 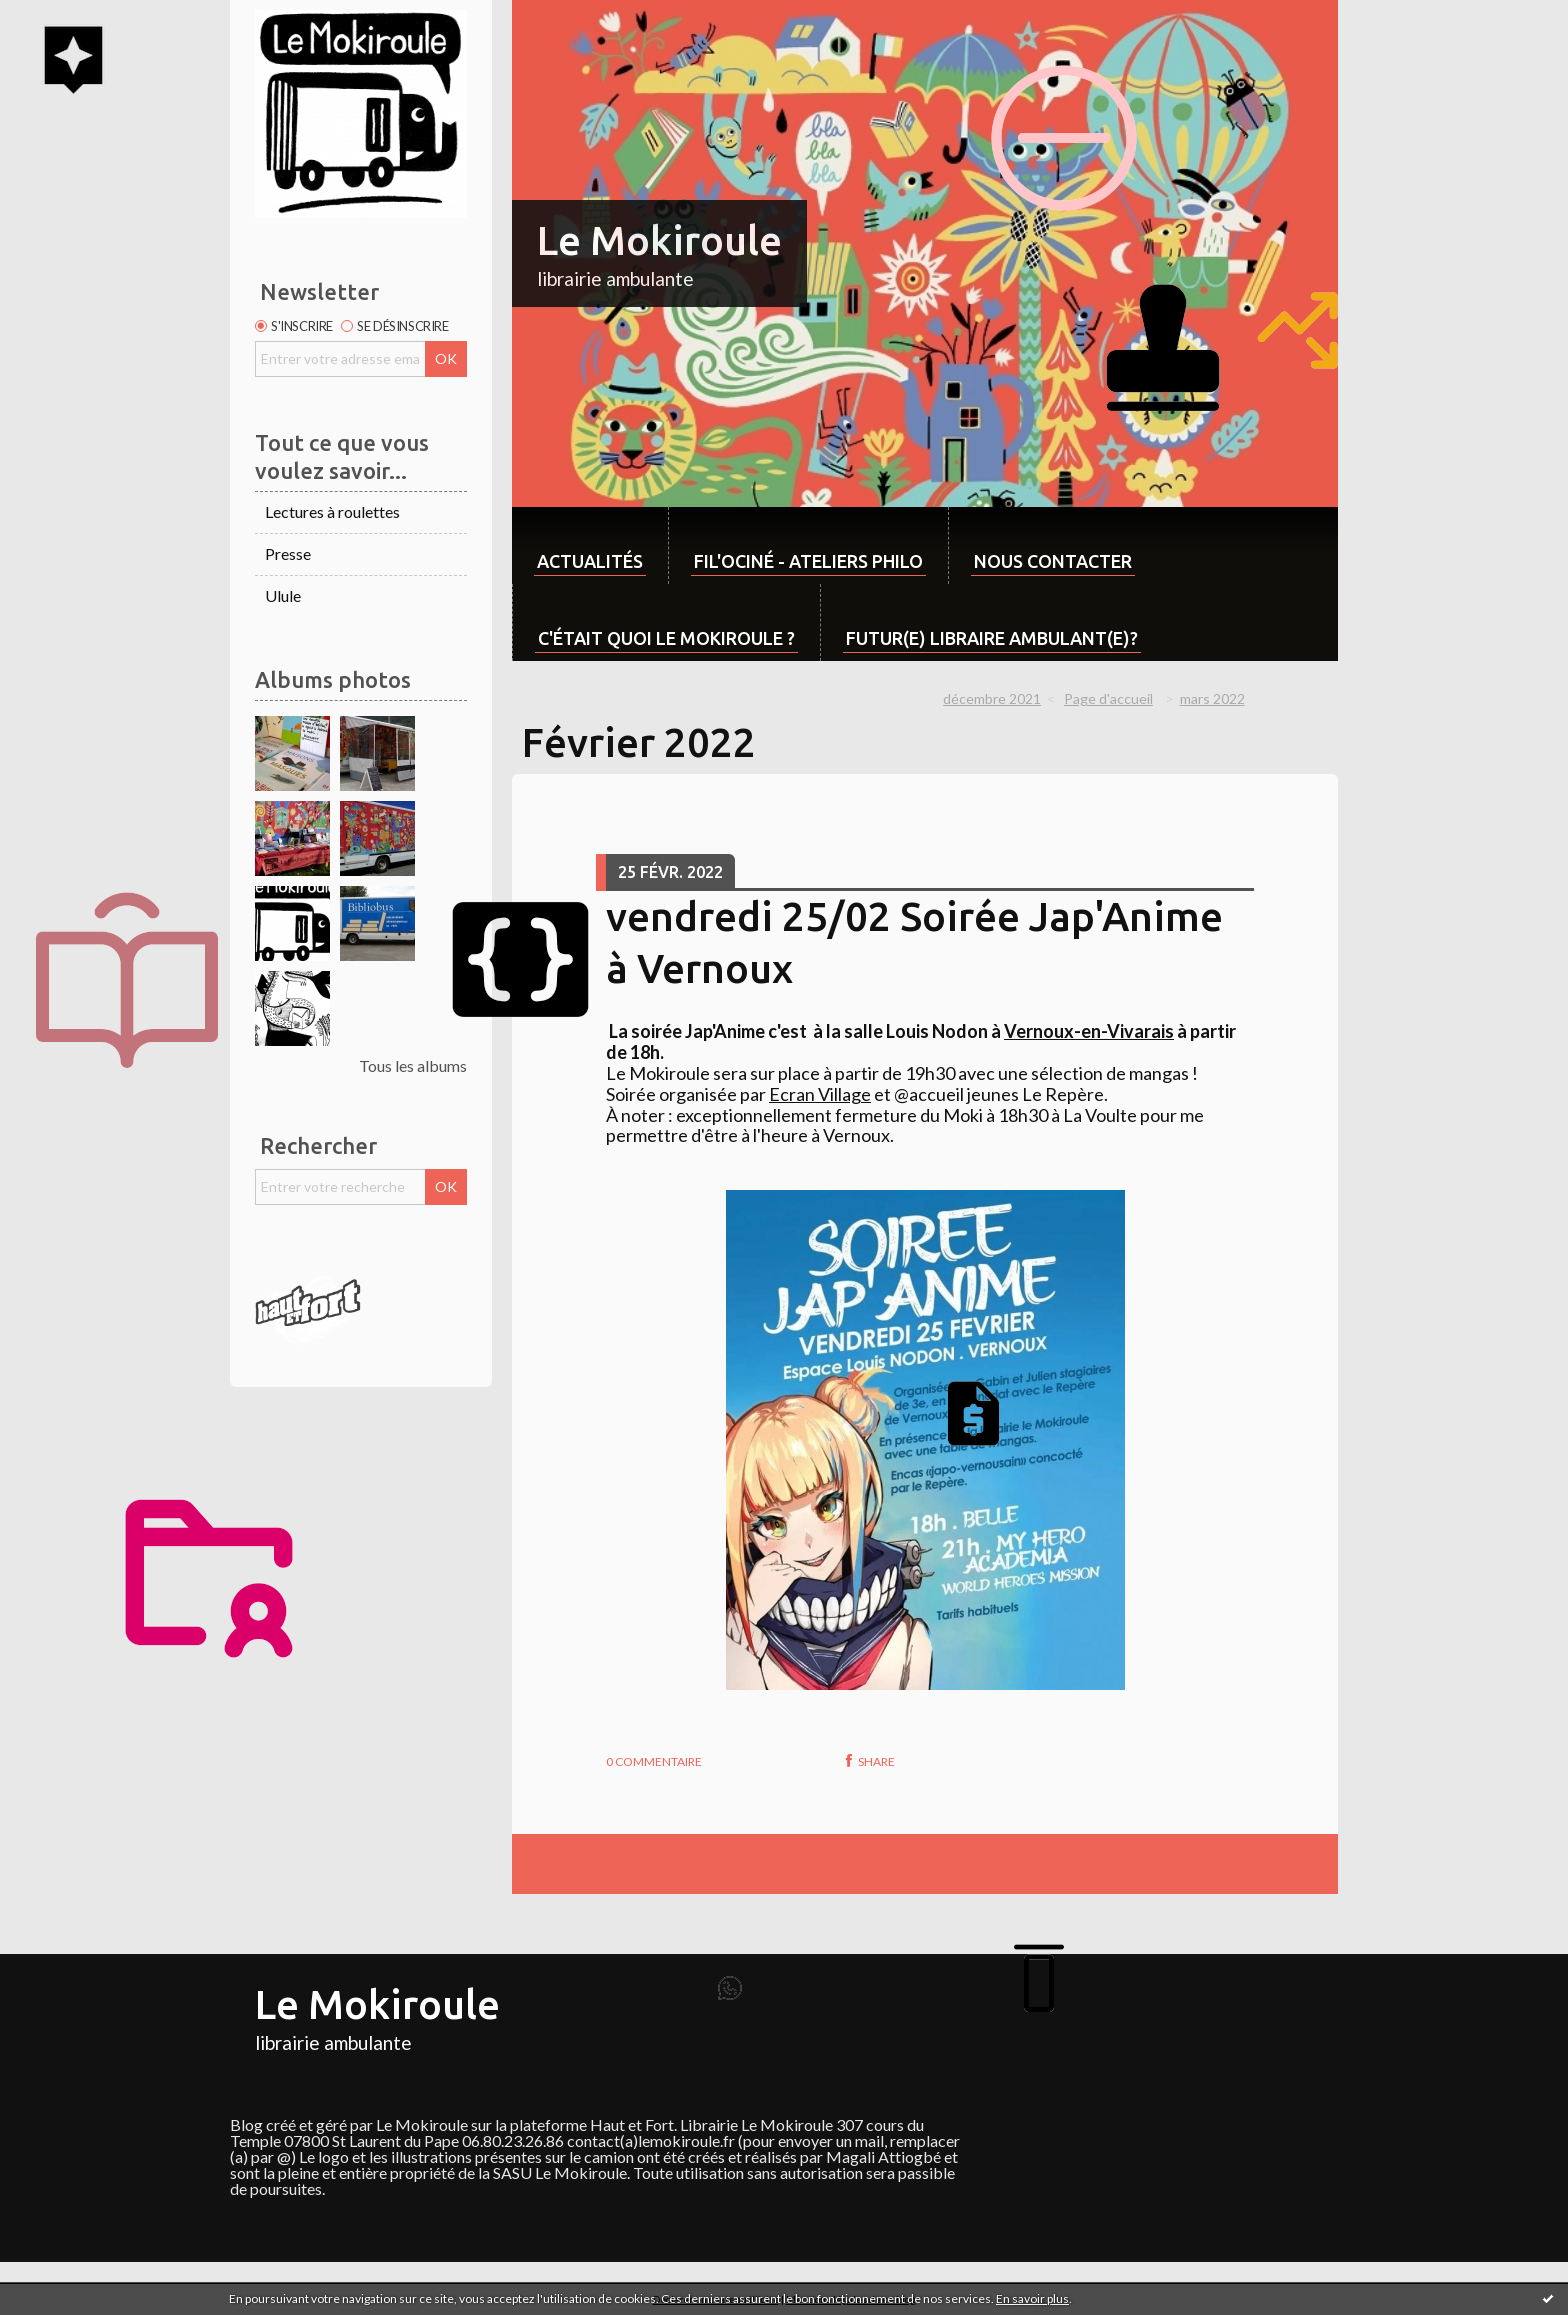 What do you see at coordinates (520, 959) in the screenshot?
I see `access code editor or developer tools` at bounding box center [520, 959].